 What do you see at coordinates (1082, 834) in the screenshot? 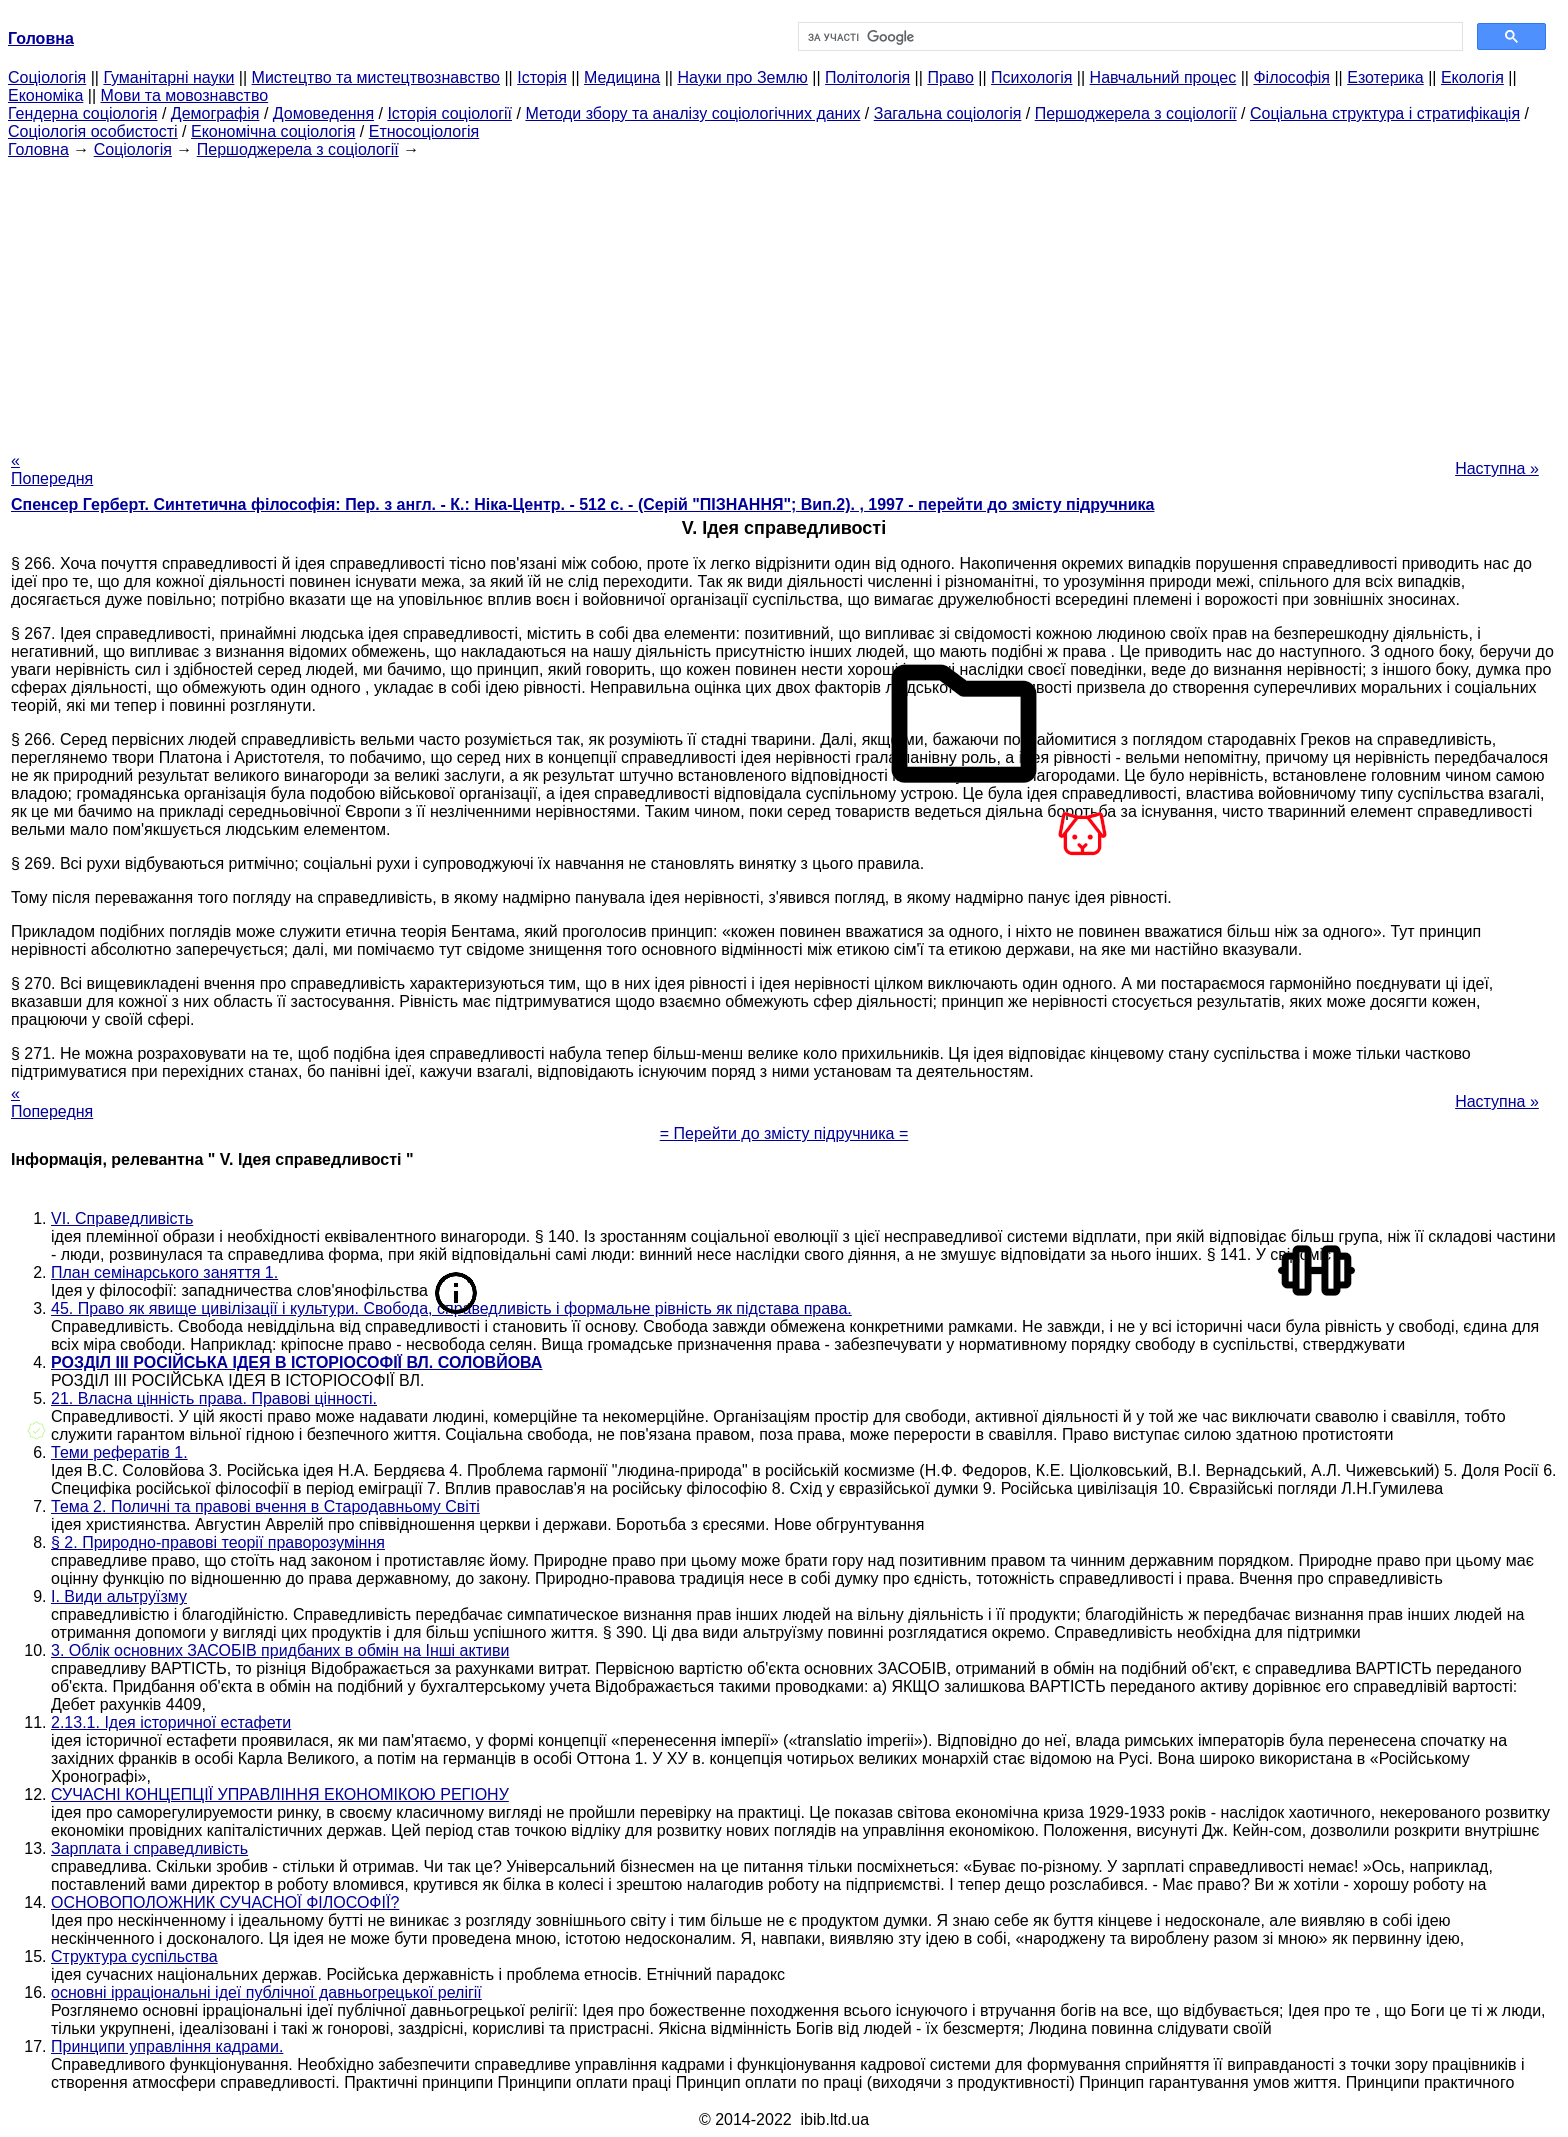
I see `access pet-related features or settings` at bounding box center [1082, 834].